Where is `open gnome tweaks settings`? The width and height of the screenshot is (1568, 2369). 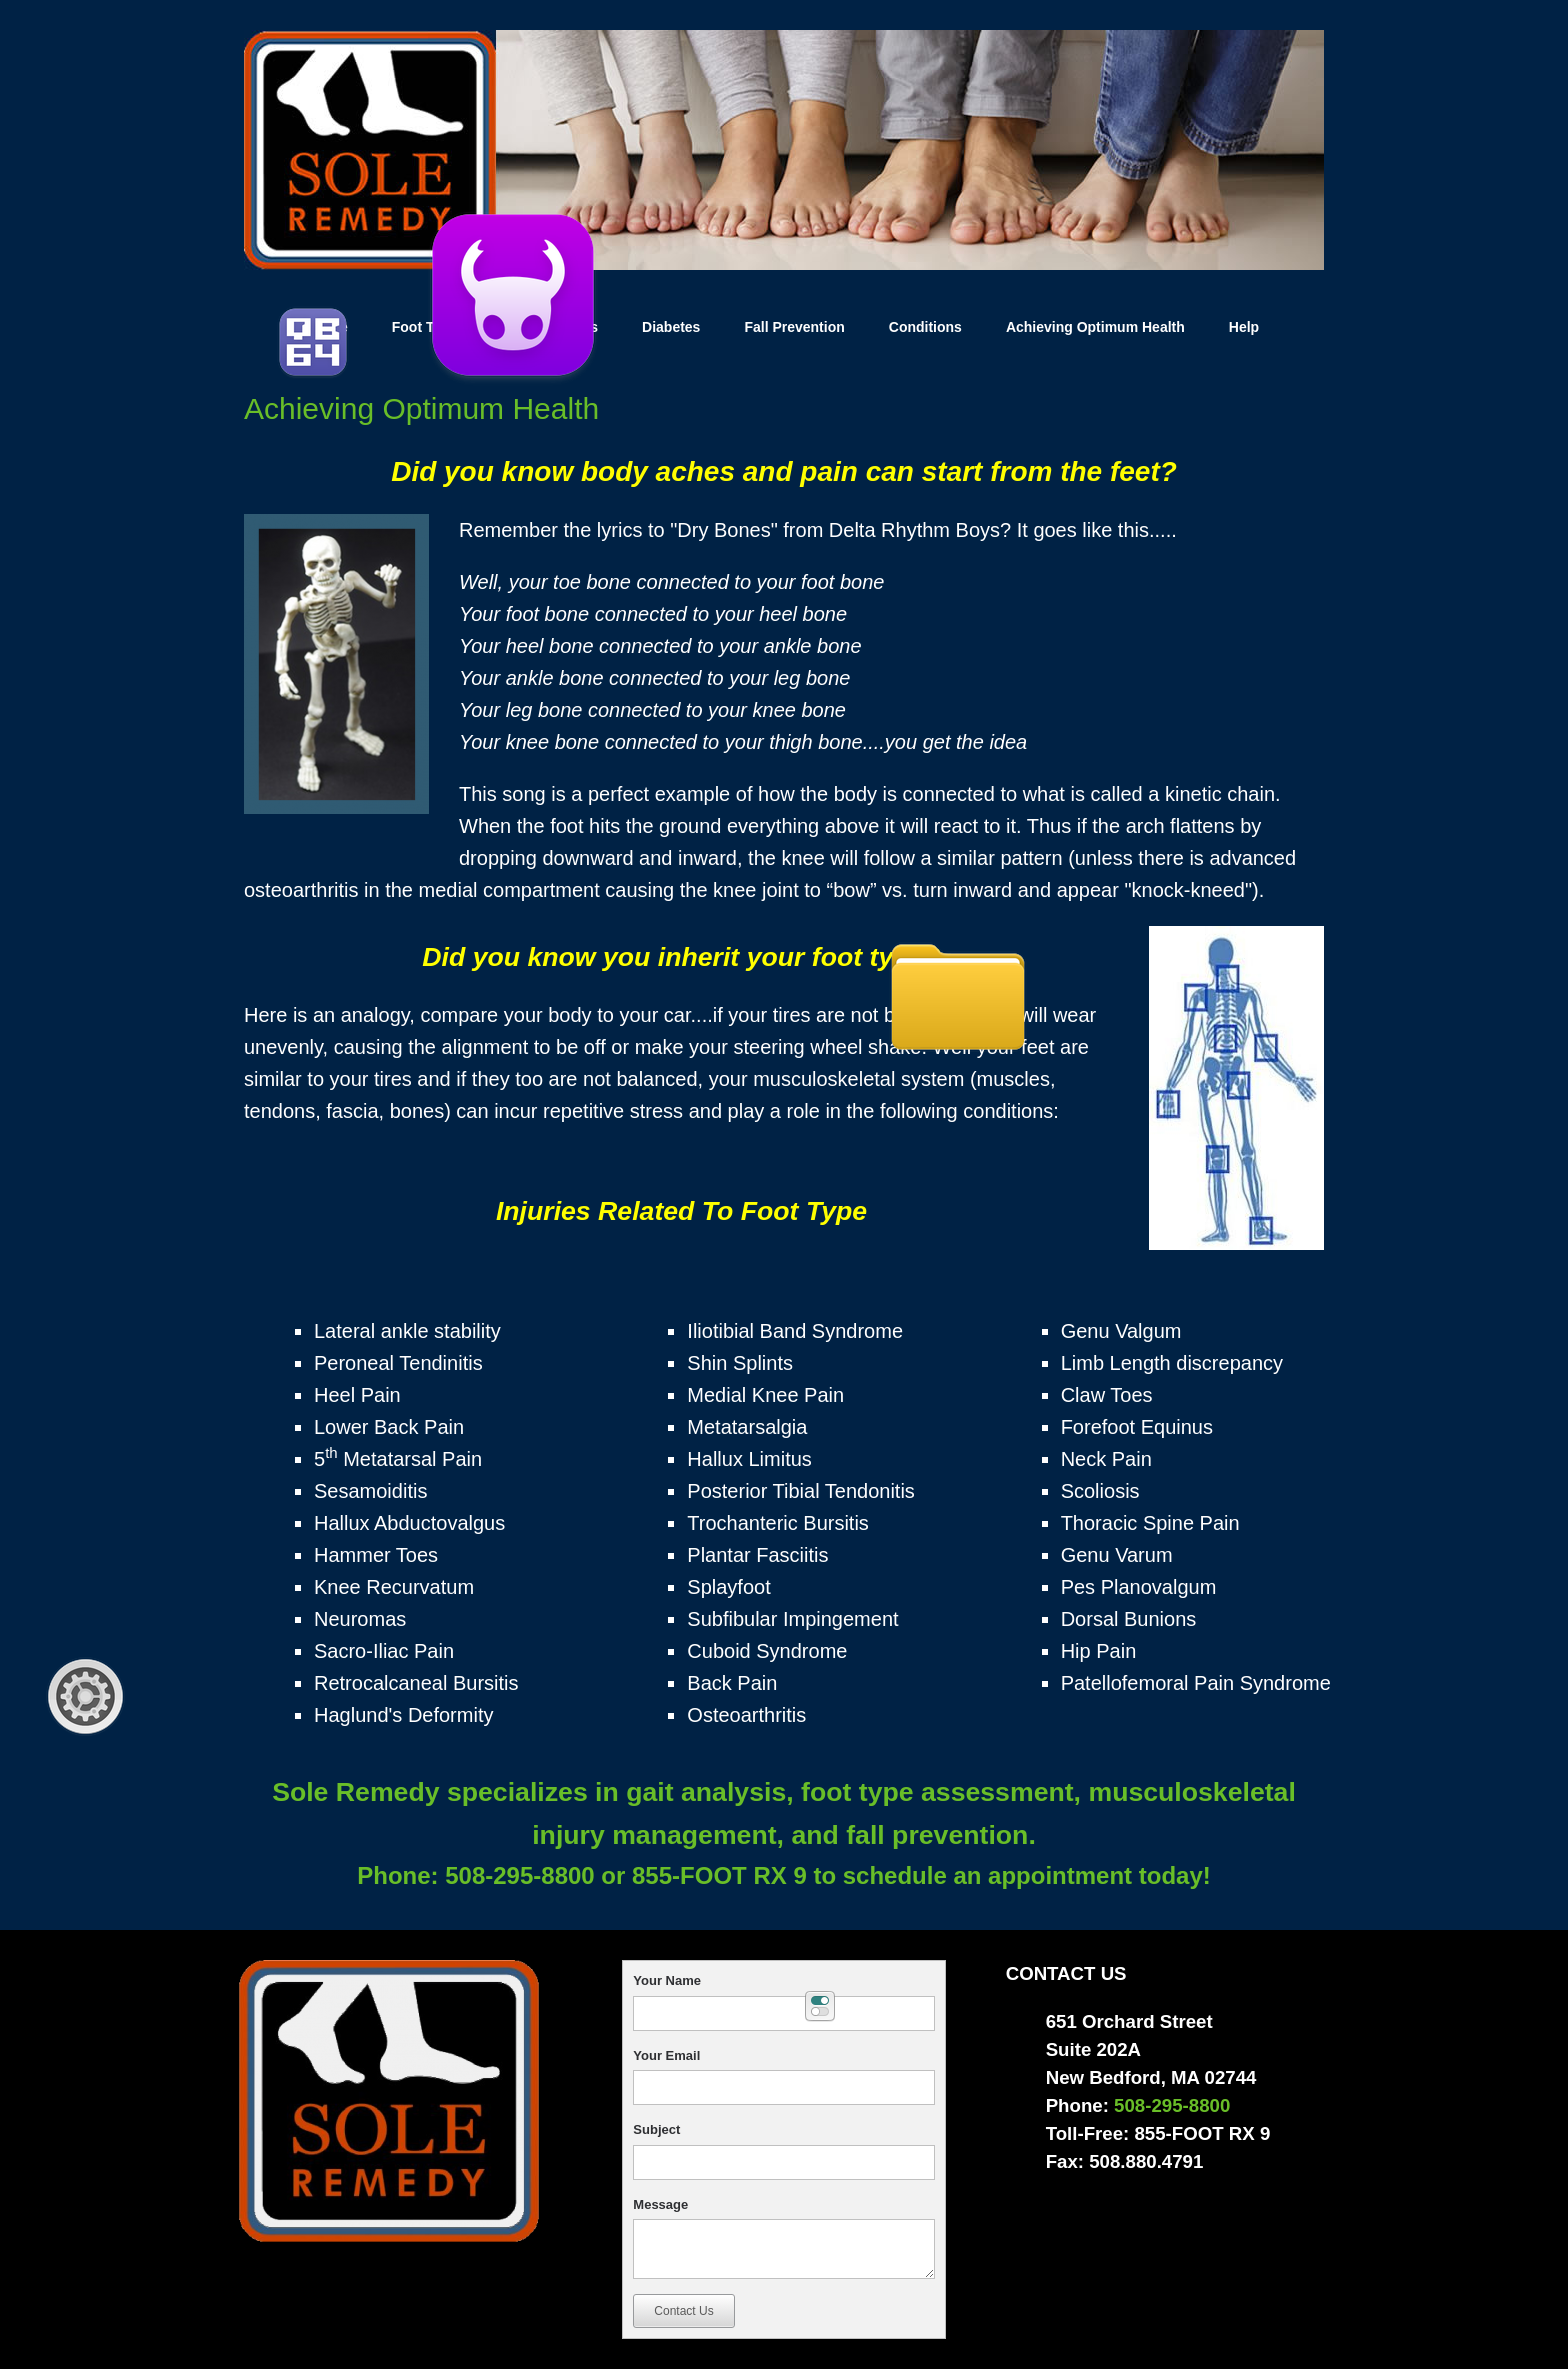
open gnome tweaks settings is located at coordinates (820, 2006).